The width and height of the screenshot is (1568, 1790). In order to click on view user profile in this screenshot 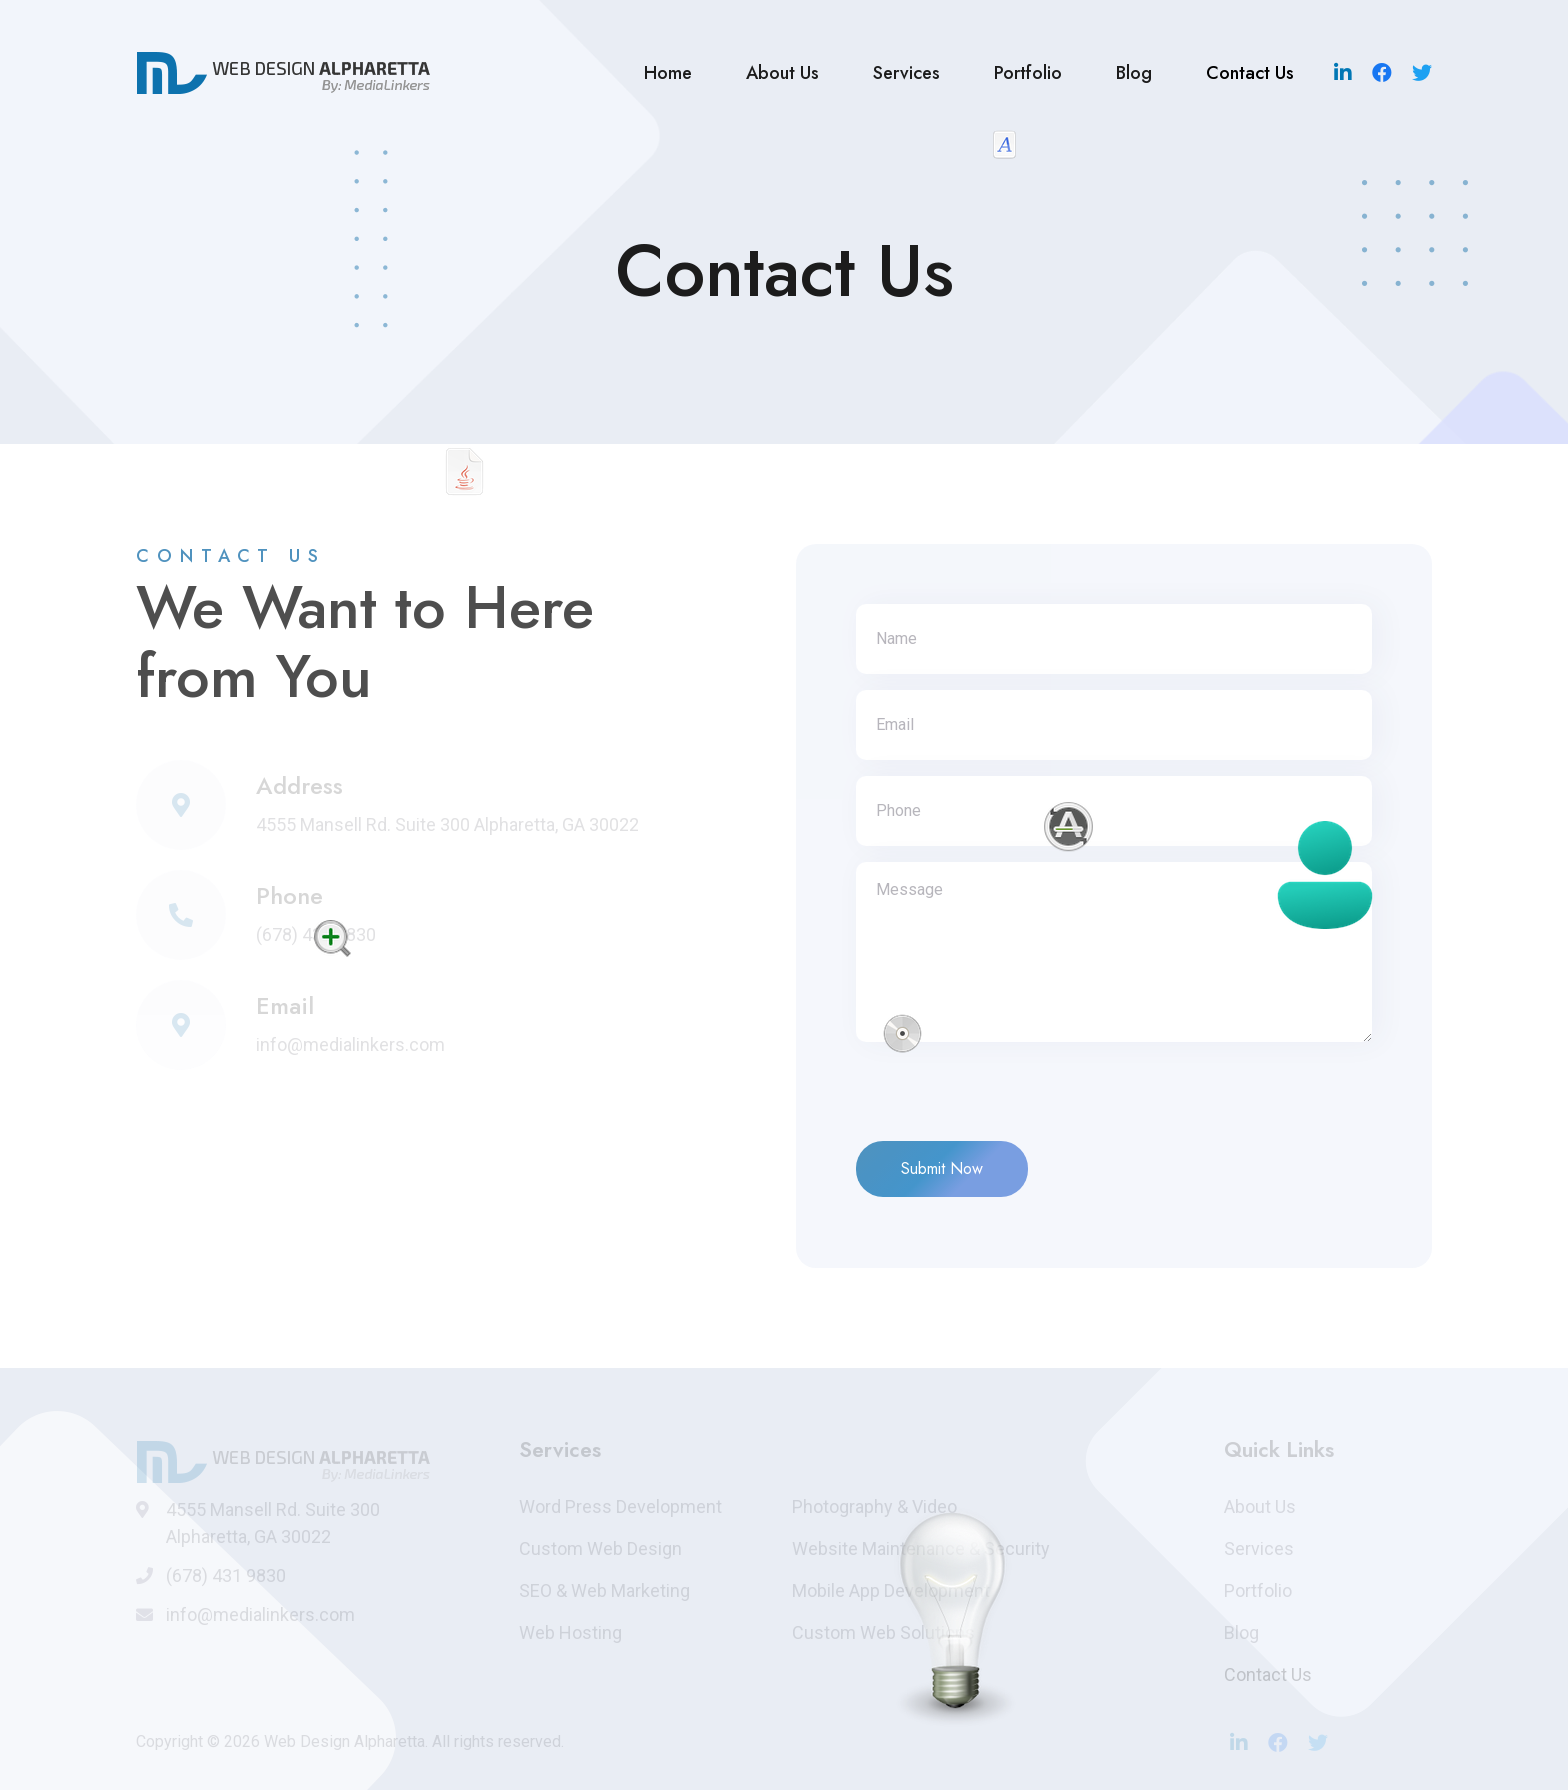, I will do `click(1325, 875)`.